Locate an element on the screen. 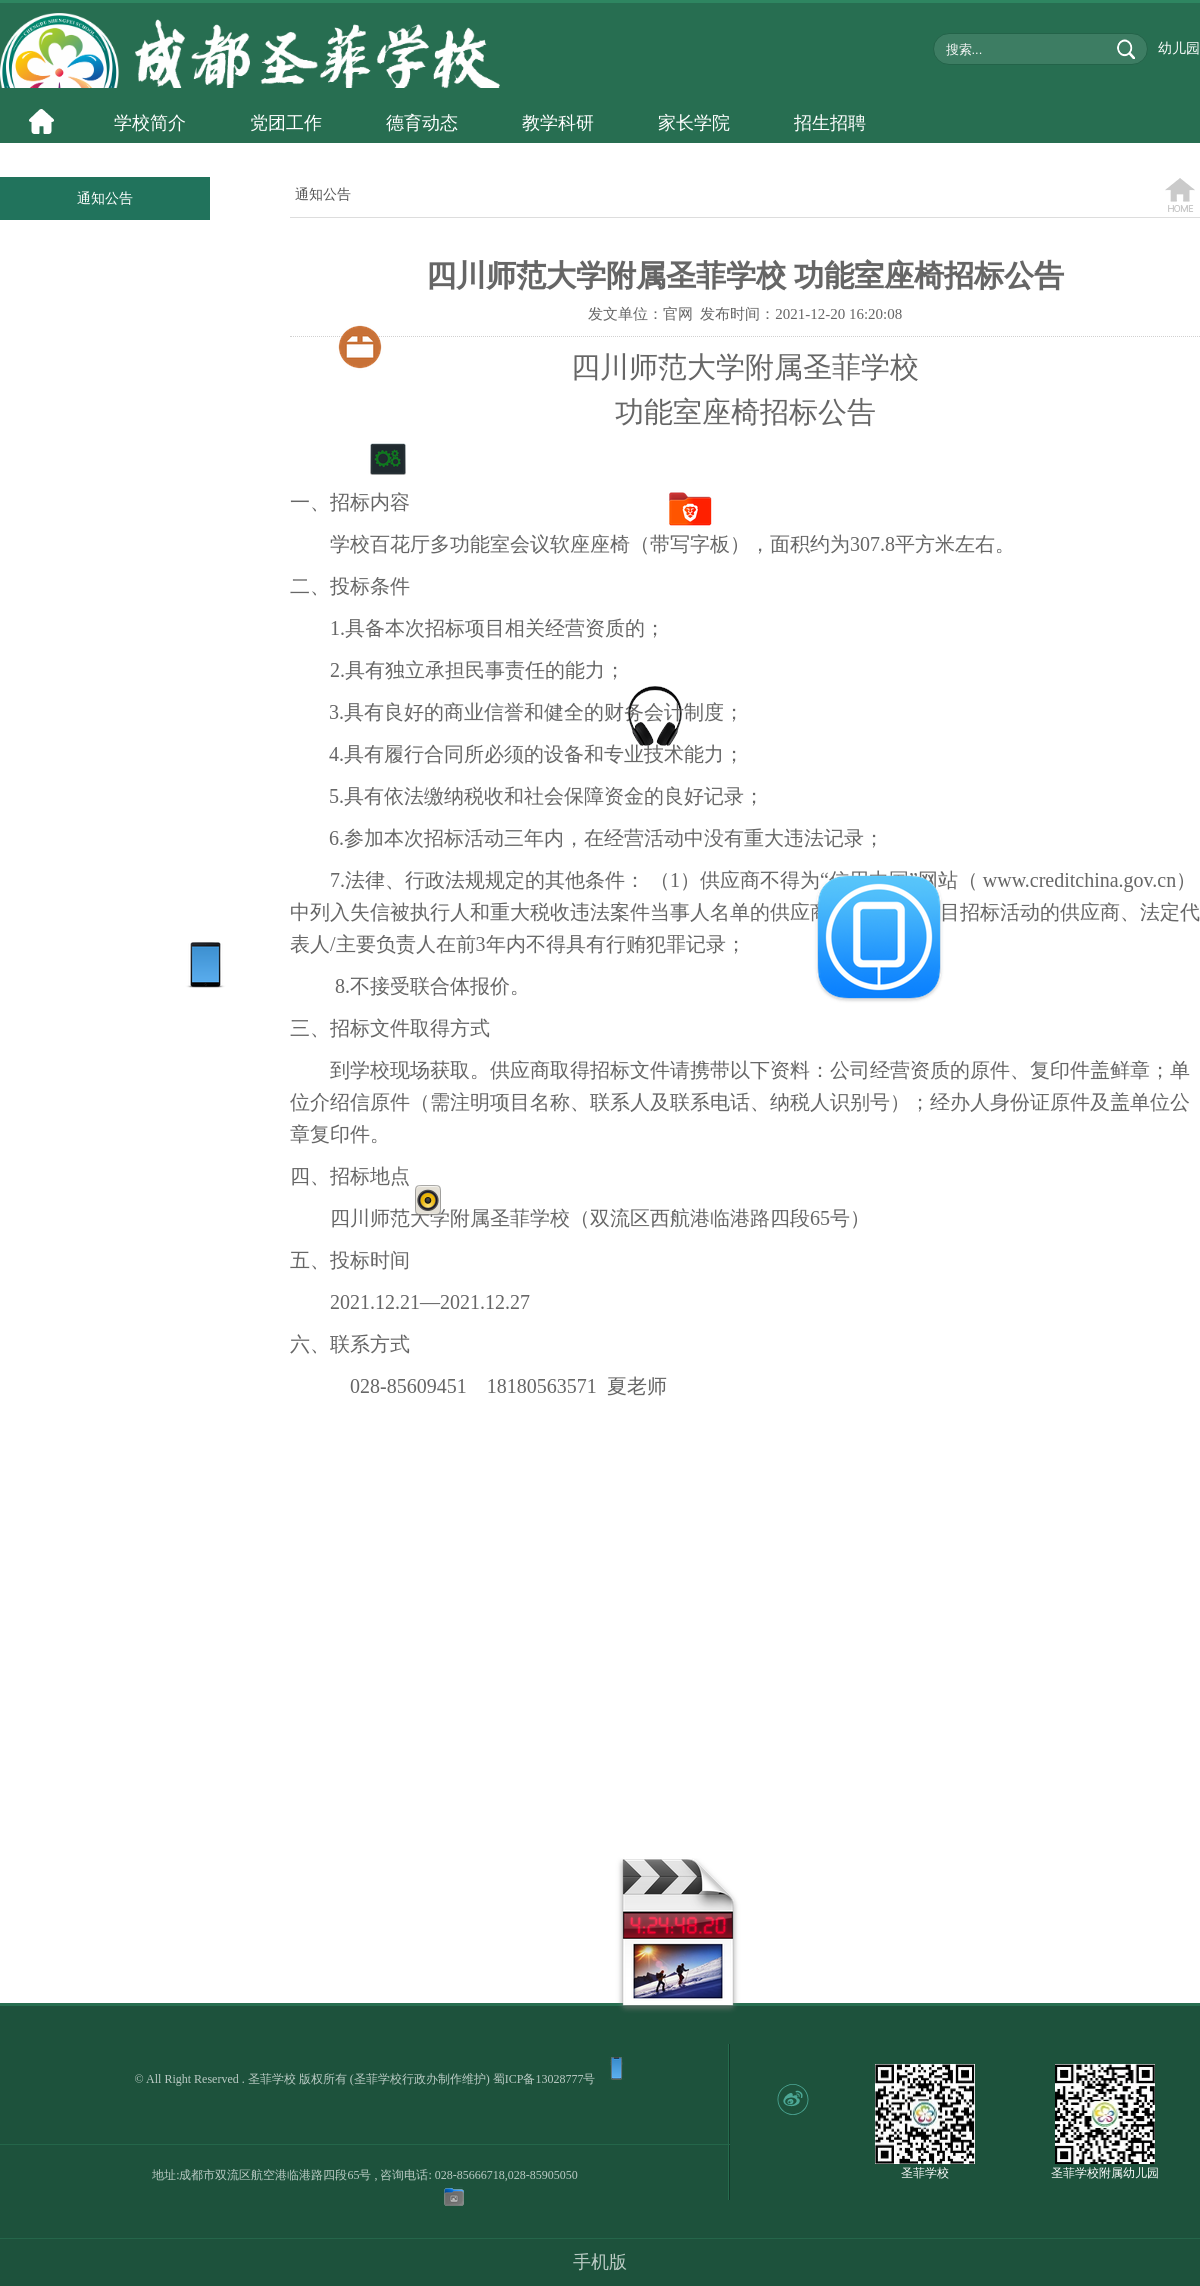 The image size is (1200, 2286). open the pictures folder is located at coordinates (454, 2197).